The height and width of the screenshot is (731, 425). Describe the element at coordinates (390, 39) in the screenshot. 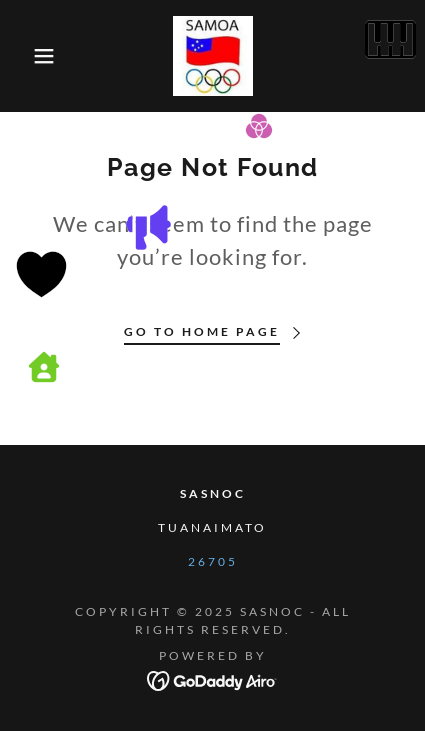

I see `open piano or keyboard instrument tool` at that location.